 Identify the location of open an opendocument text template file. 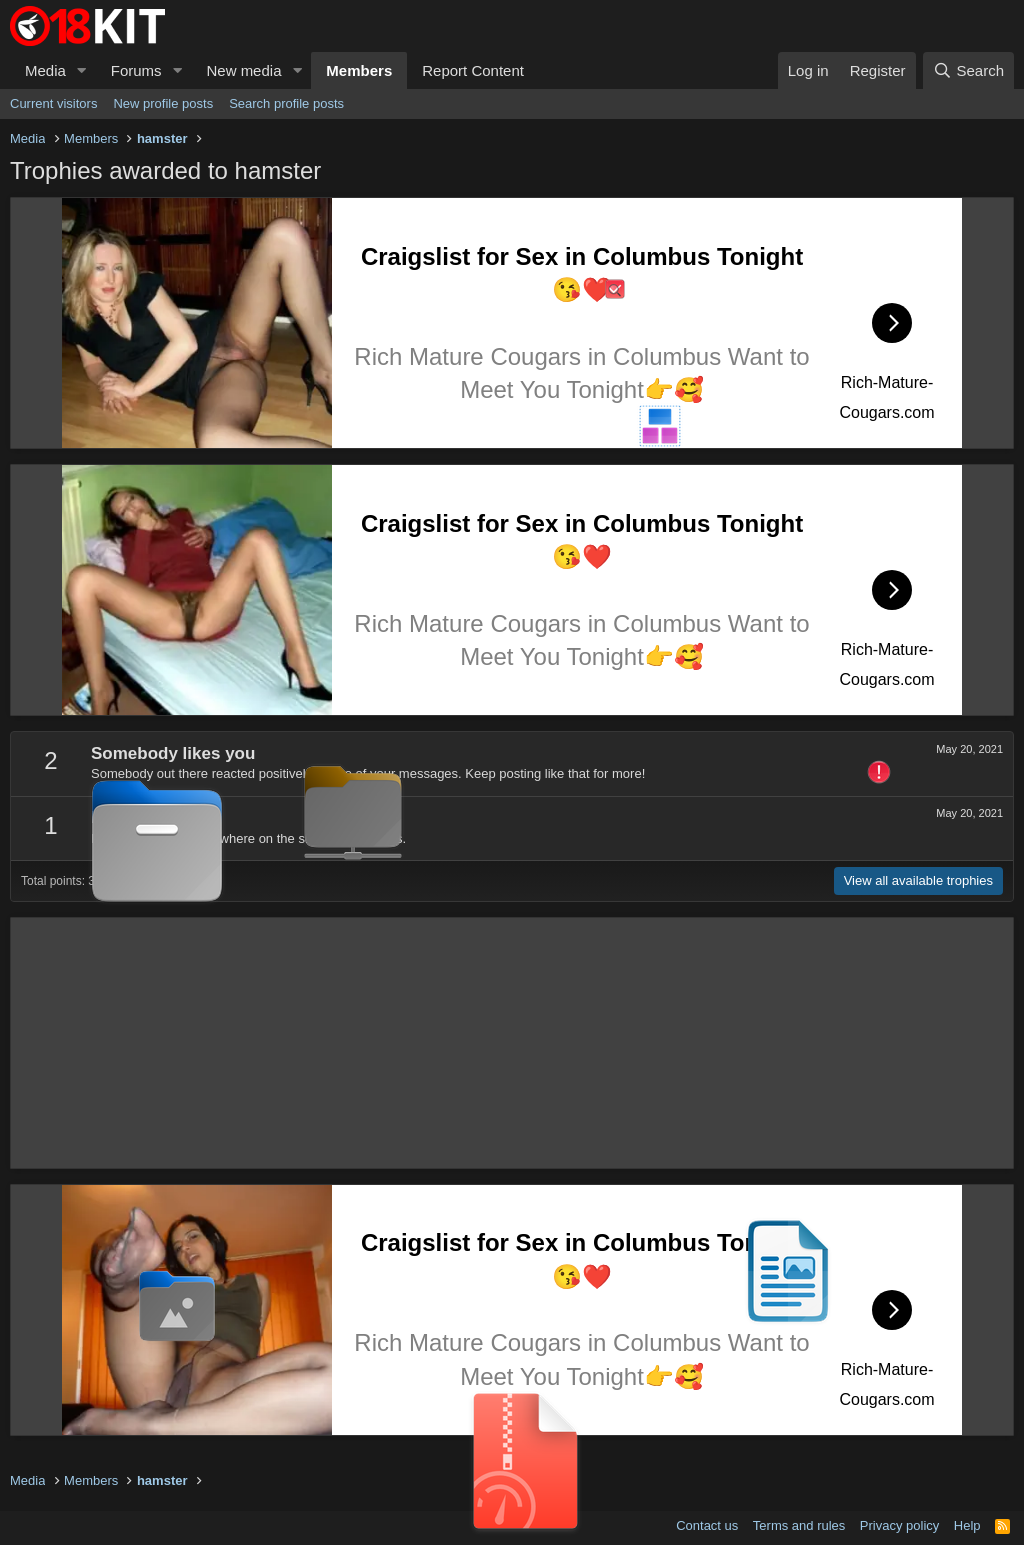
(788, 1271).